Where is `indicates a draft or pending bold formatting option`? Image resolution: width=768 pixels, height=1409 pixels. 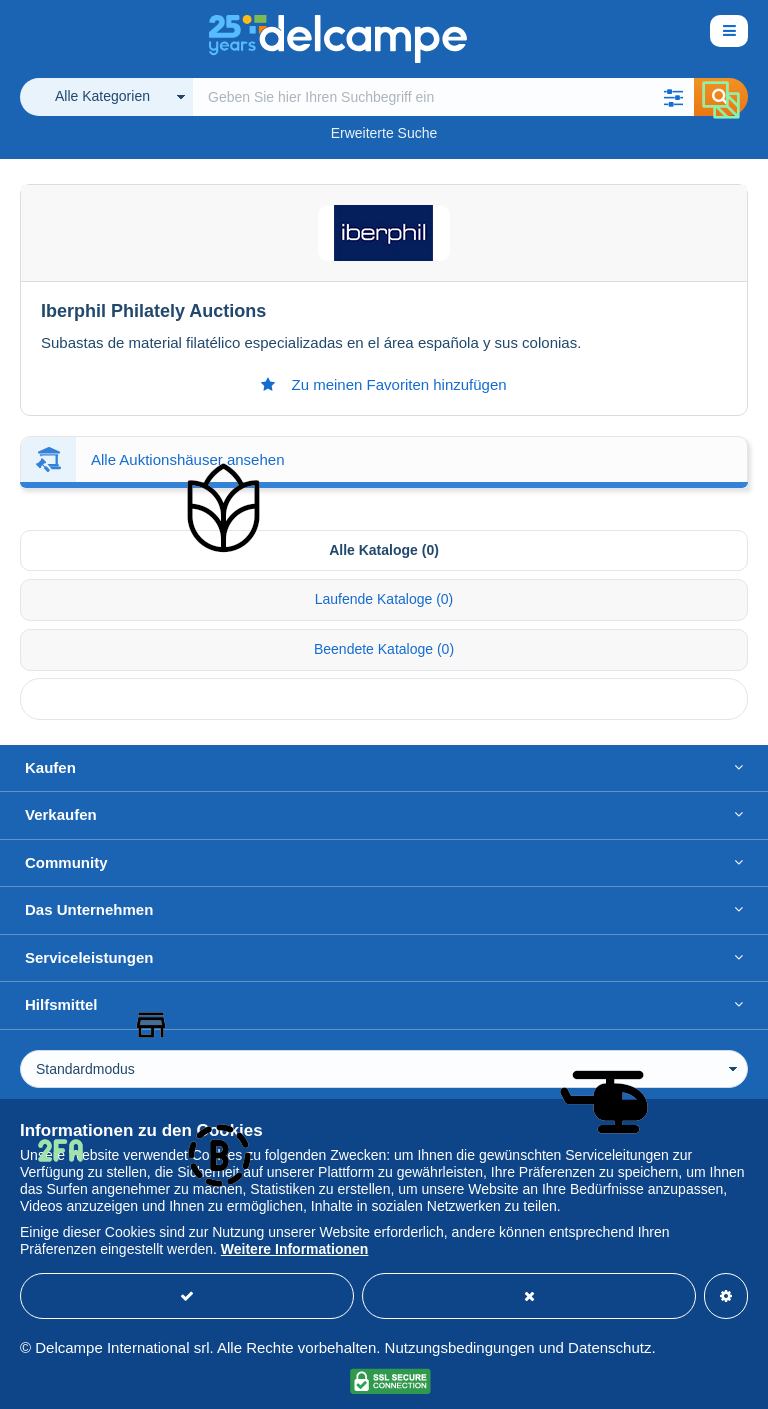 indicates a draft or pending bold formatting option is located at coordinates (219, 1155).